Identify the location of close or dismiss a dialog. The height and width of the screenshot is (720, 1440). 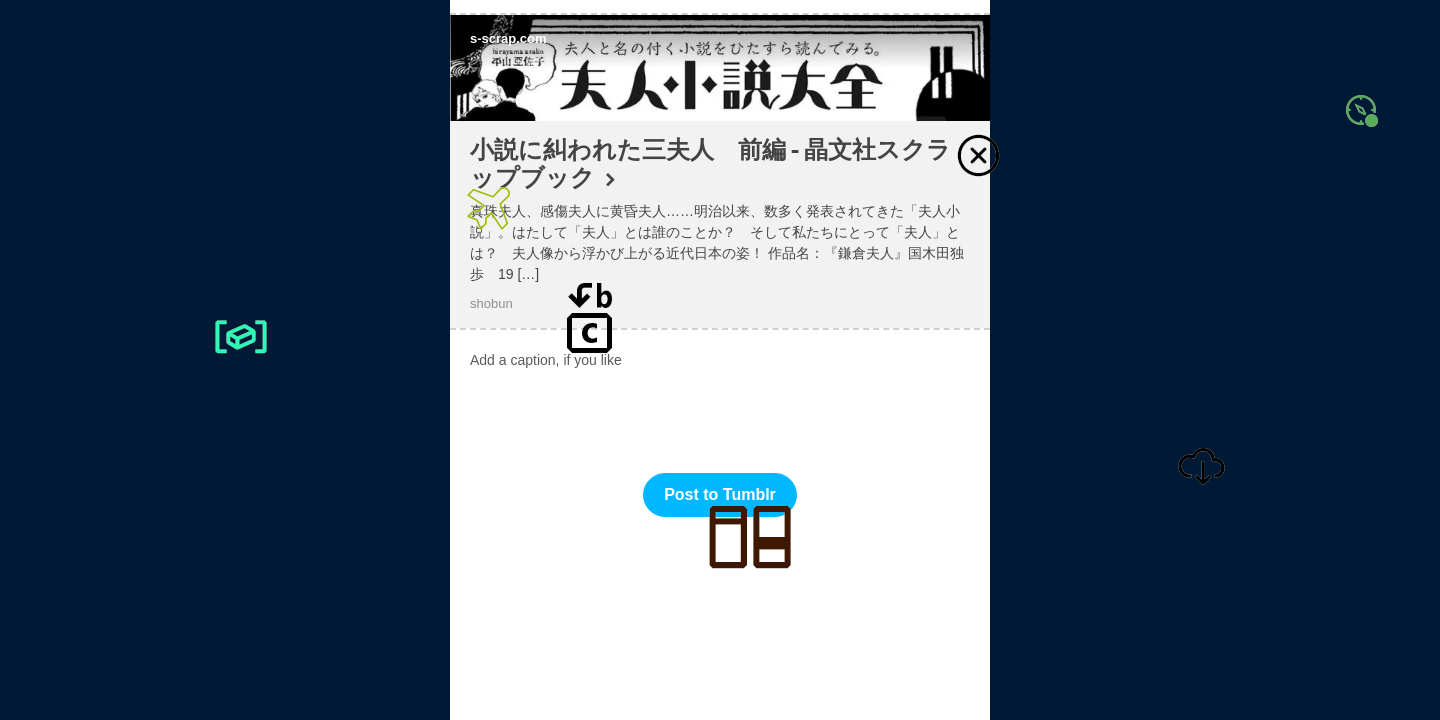
(978, 155).